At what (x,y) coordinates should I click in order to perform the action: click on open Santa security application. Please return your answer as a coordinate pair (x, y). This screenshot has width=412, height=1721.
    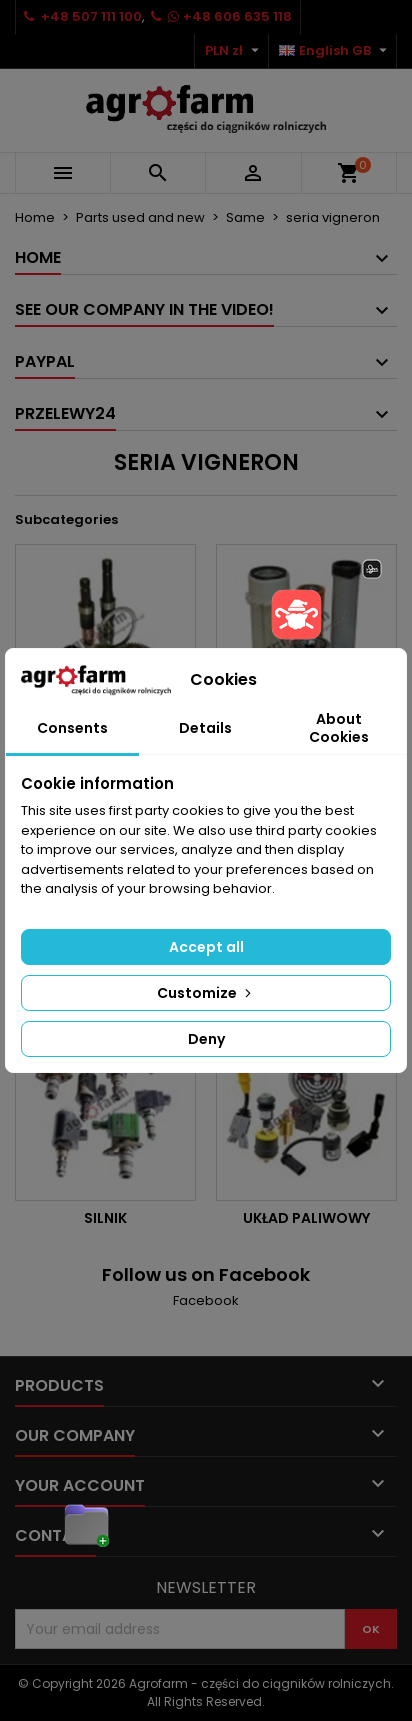
    Looking at the image, I should click on (296, 614).